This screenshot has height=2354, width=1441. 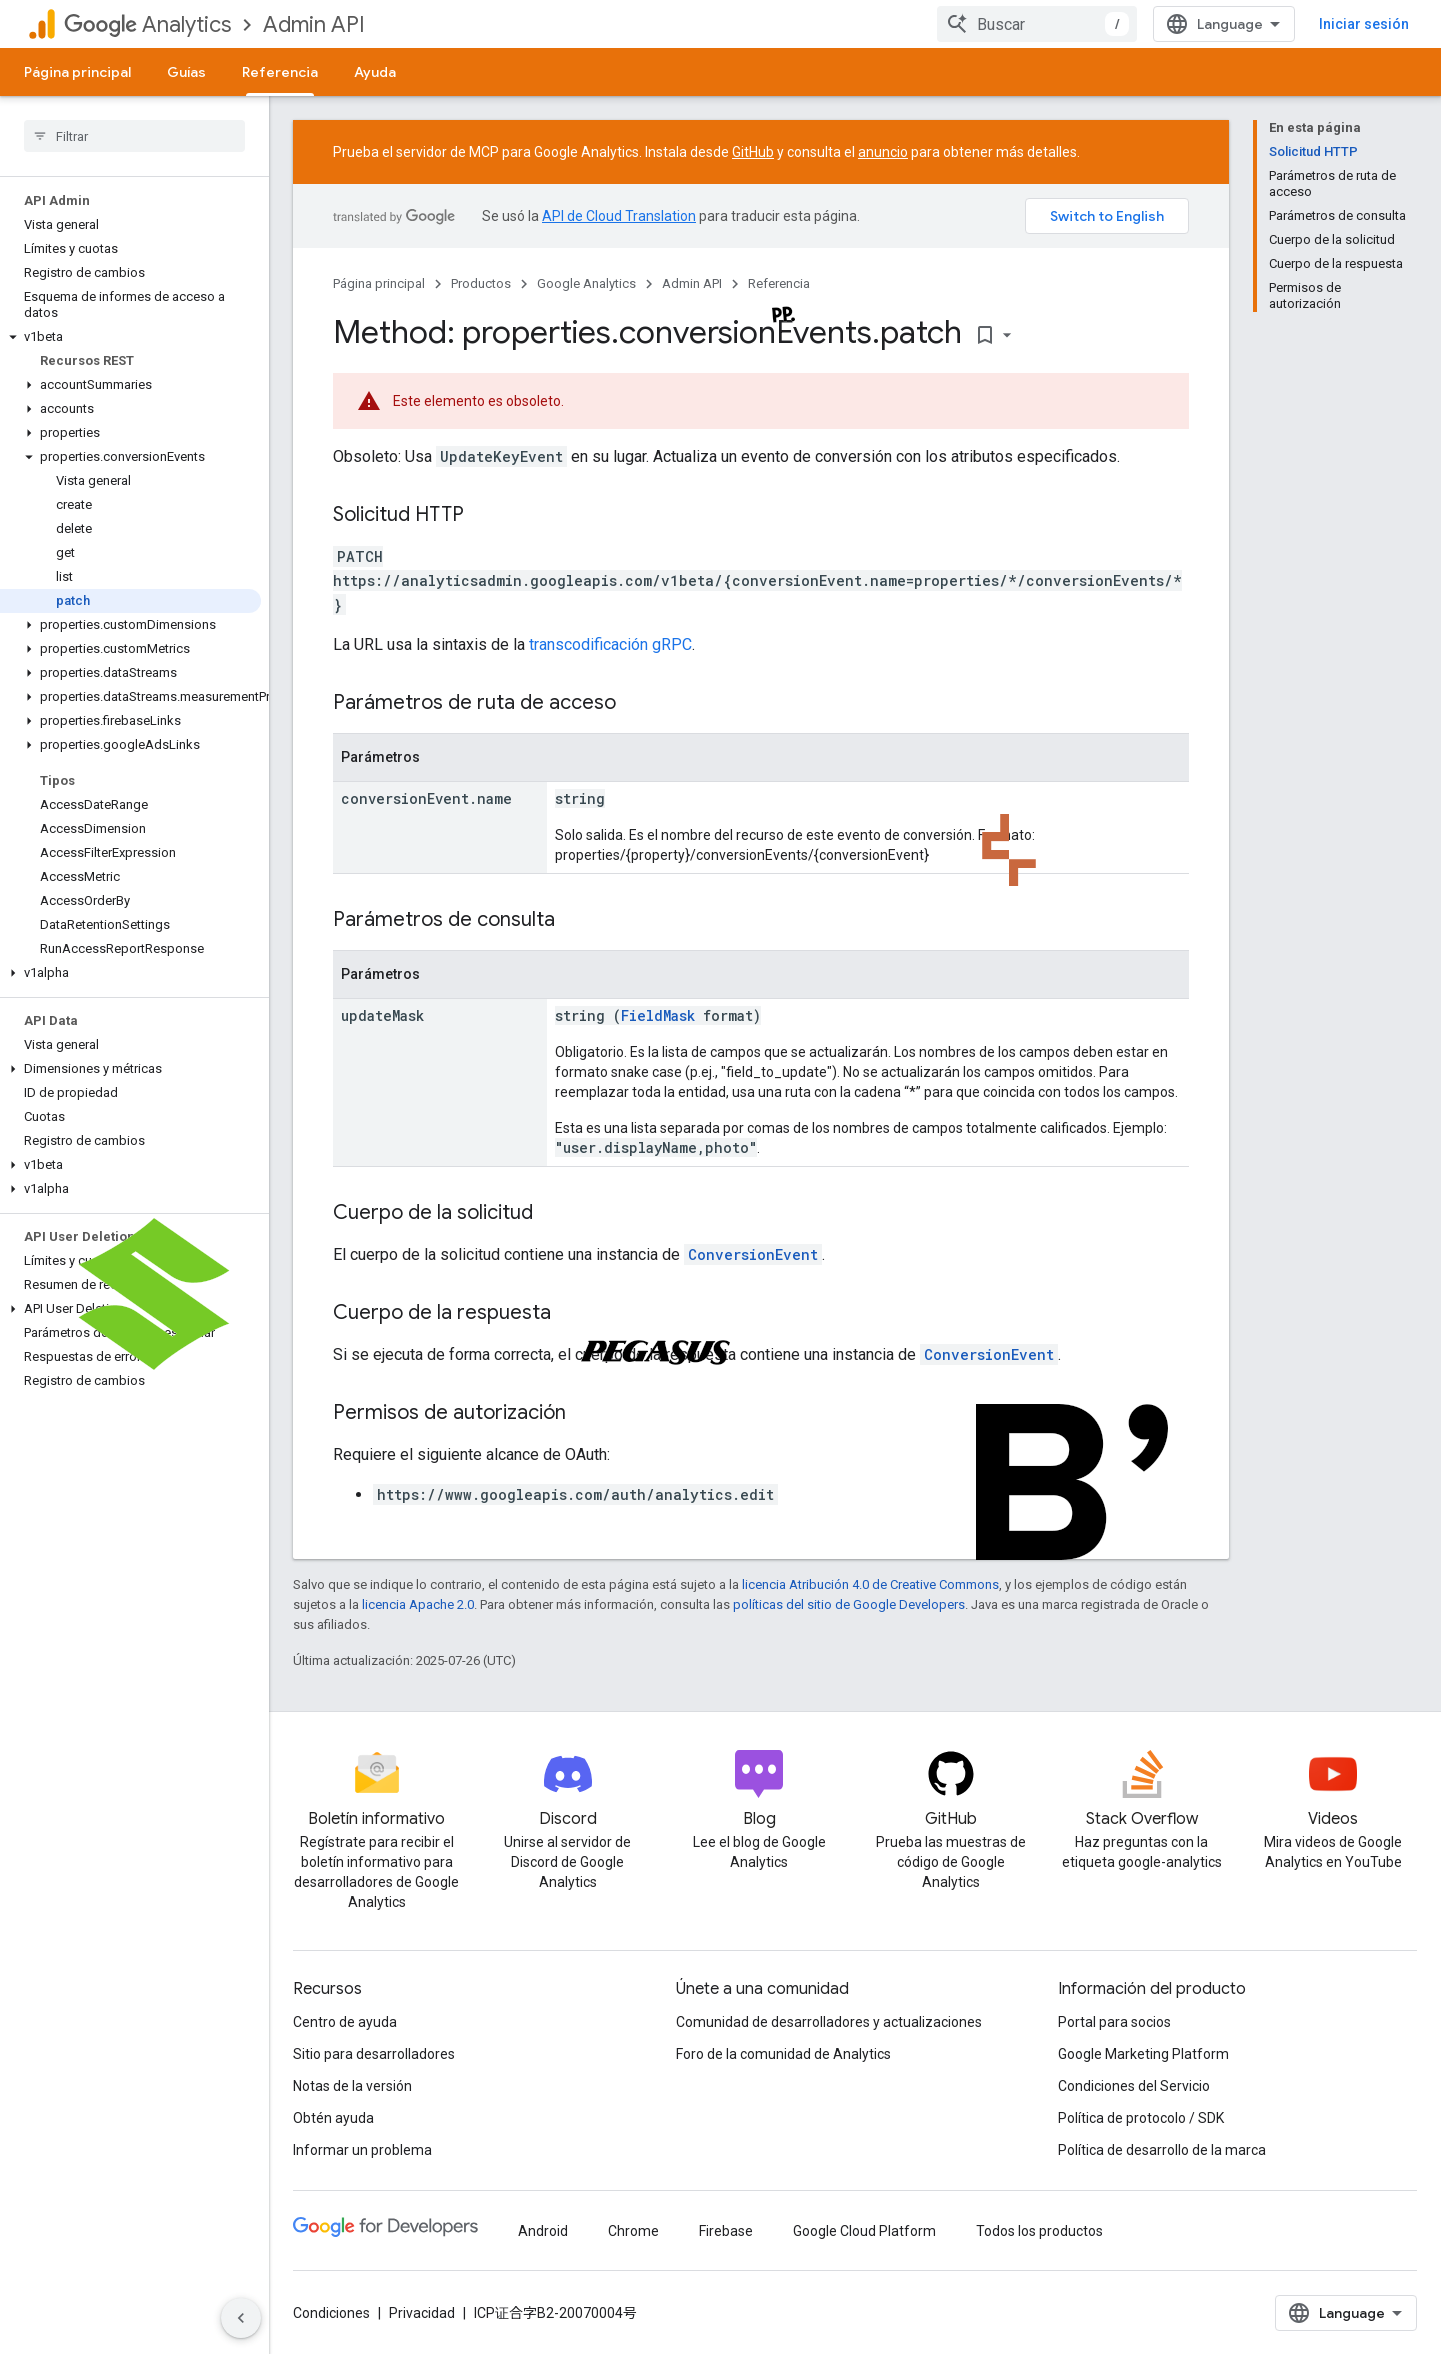 I want to click on Pegasus Airlines logo, so click(x=655, y=1352).